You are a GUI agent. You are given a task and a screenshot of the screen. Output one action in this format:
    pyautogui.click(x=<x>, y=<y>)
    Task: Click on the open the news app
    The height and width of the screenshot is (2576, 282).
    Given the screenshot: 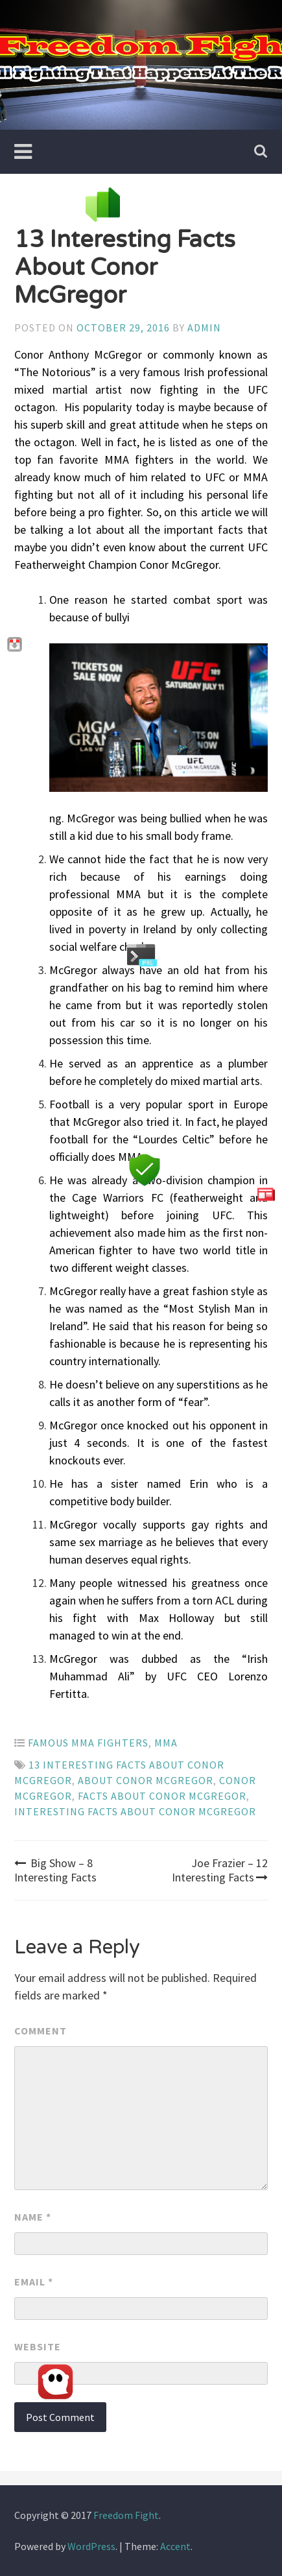 What is the action you would take?
    pyautogui.click(x=266, y=1194)
    